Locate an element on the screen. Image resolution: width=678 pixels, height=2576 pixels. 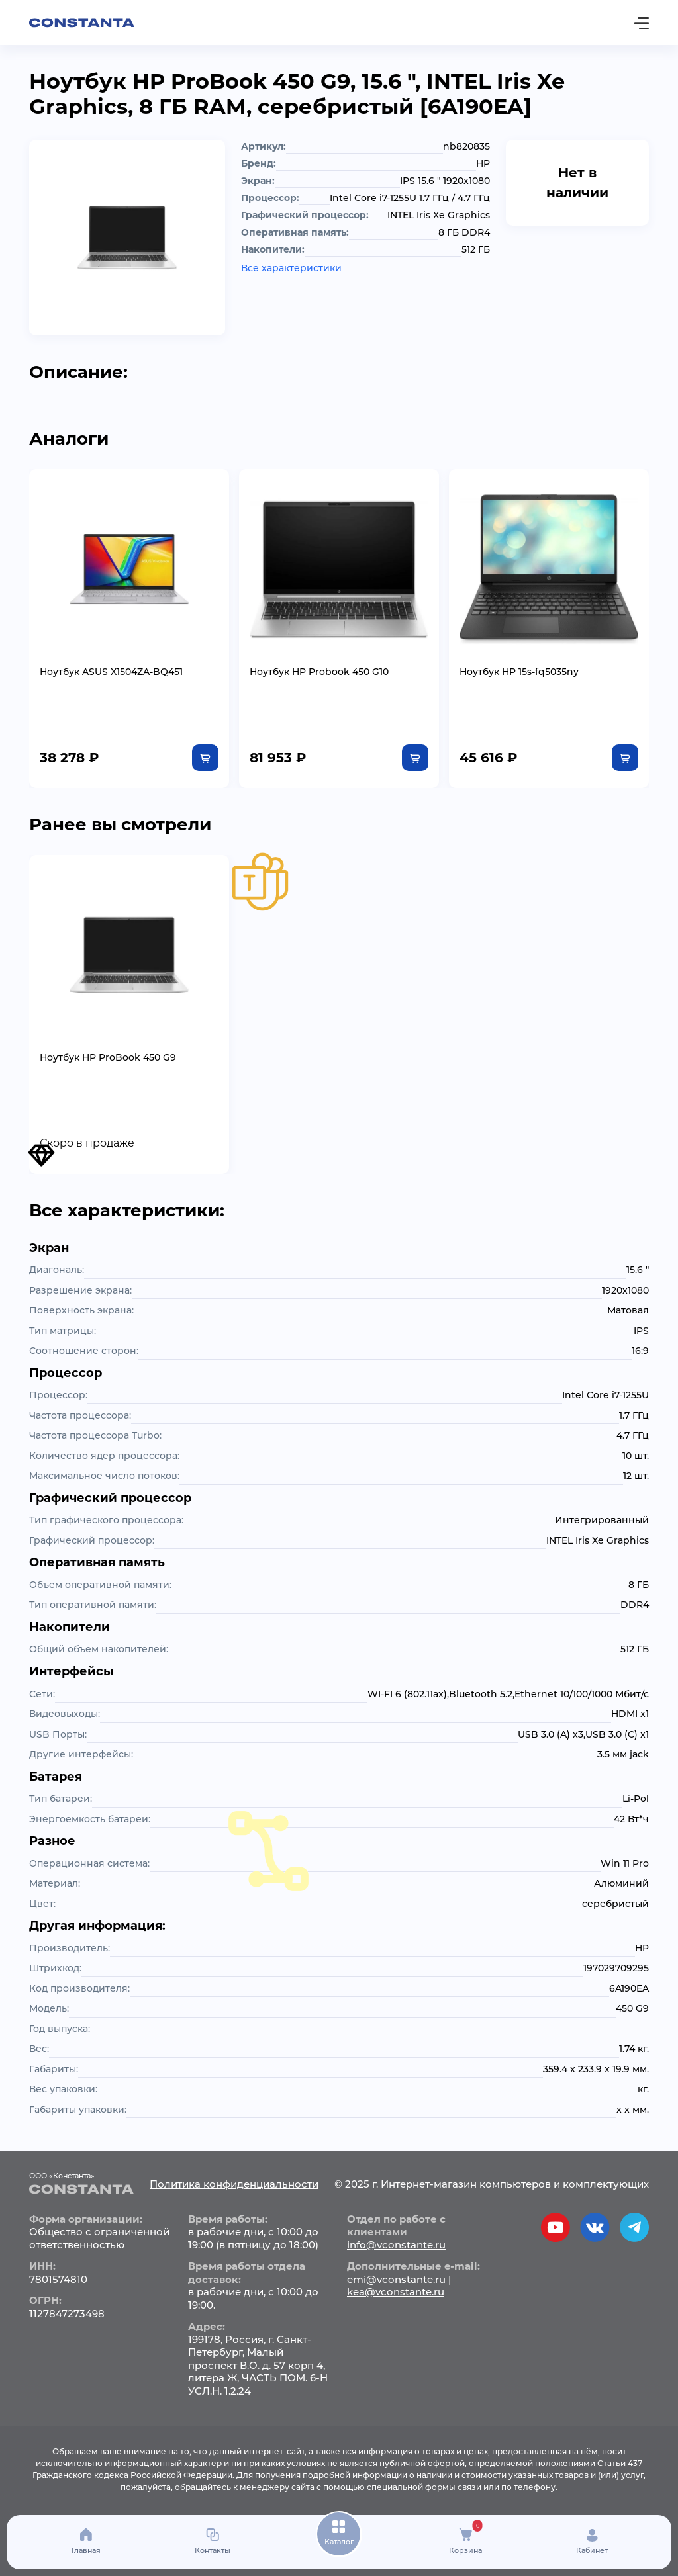
open sketch design app is located at coordinates (41, 1155).